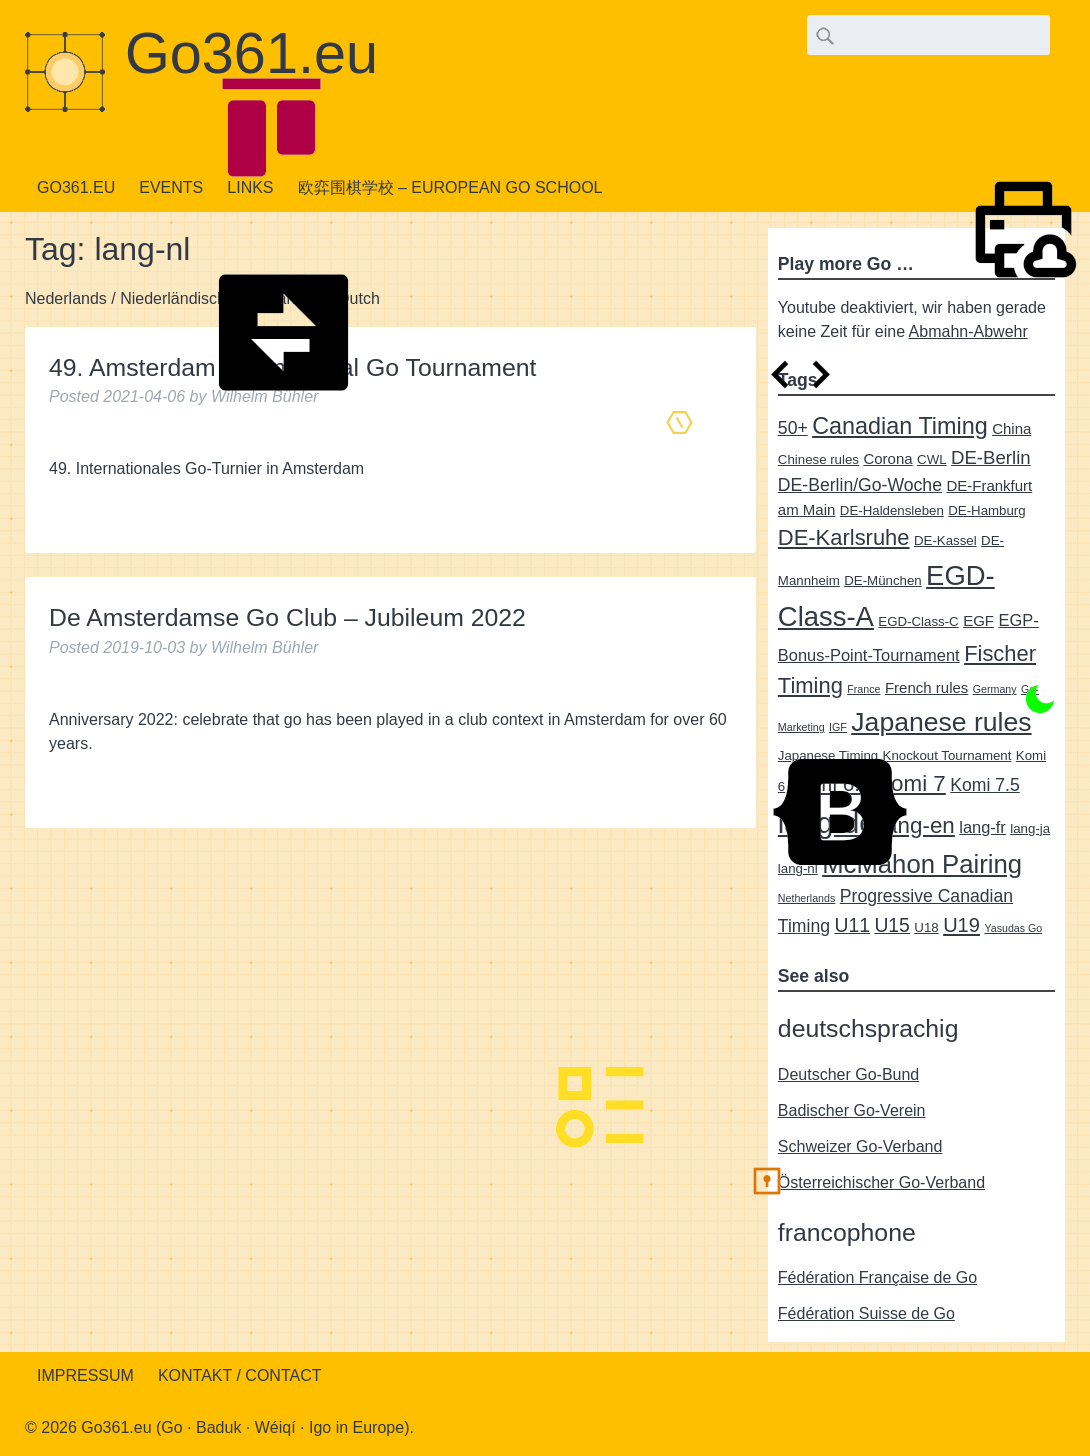 This screenshot has height=1456, width=1090. Describe the element at coordinates (800, 374) in the screenshot. I see `view or edit source code` at that location.